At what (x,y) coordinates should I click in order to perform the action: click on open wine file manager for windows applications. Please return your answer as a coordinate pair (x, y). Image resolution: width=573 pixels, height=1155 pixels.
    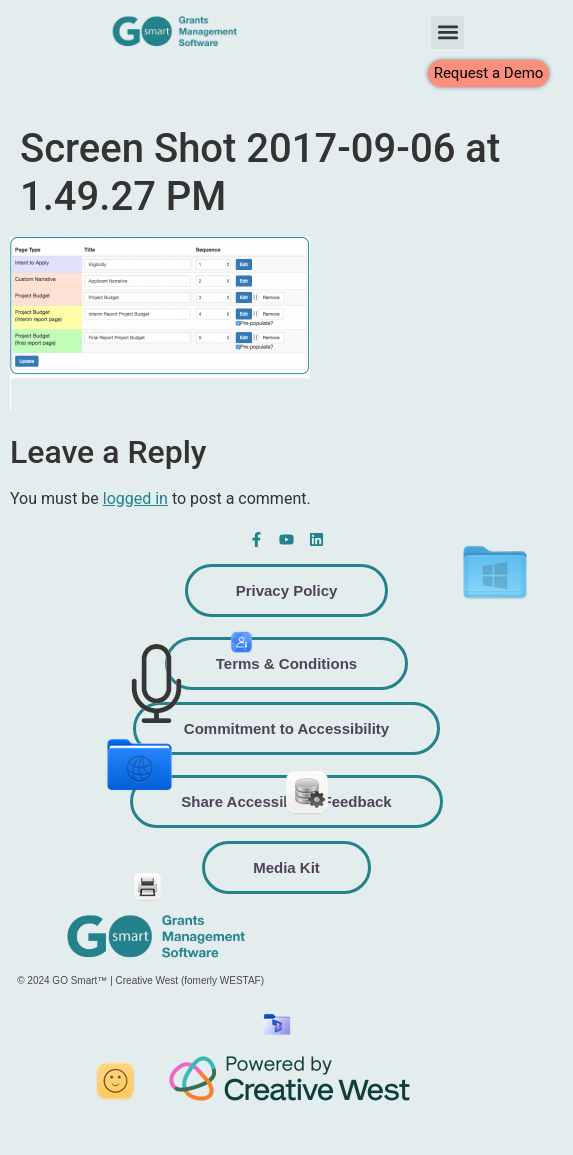
    Looking at the image, I should click on (495, 572).